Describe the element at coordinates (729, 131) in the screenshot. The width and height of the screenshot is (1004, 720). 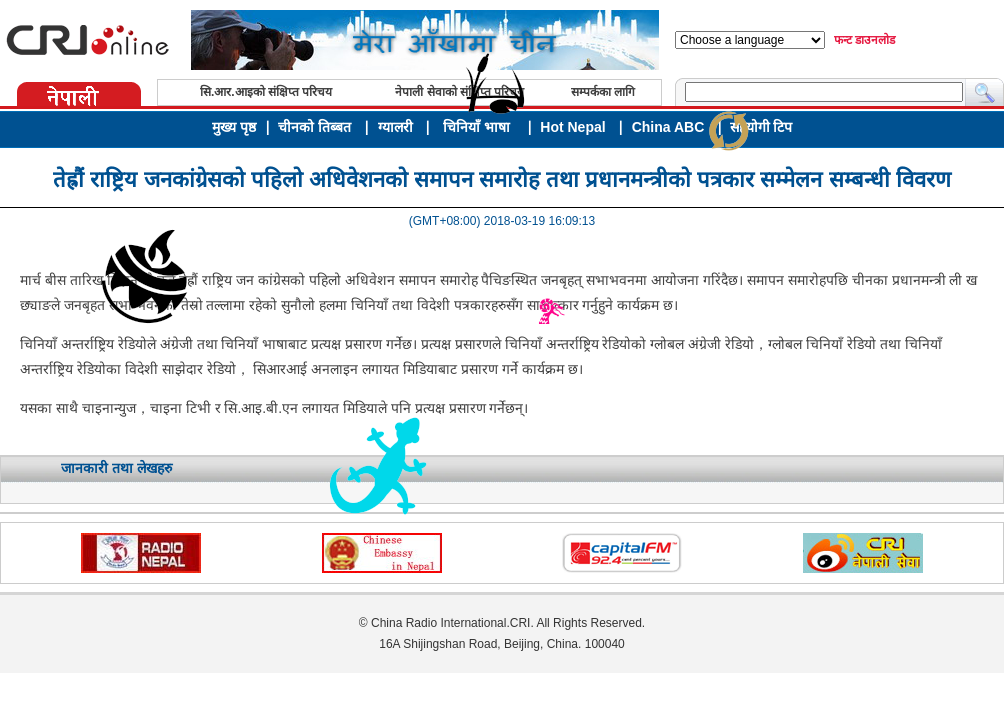
I see `refresh or reload content` at that location.